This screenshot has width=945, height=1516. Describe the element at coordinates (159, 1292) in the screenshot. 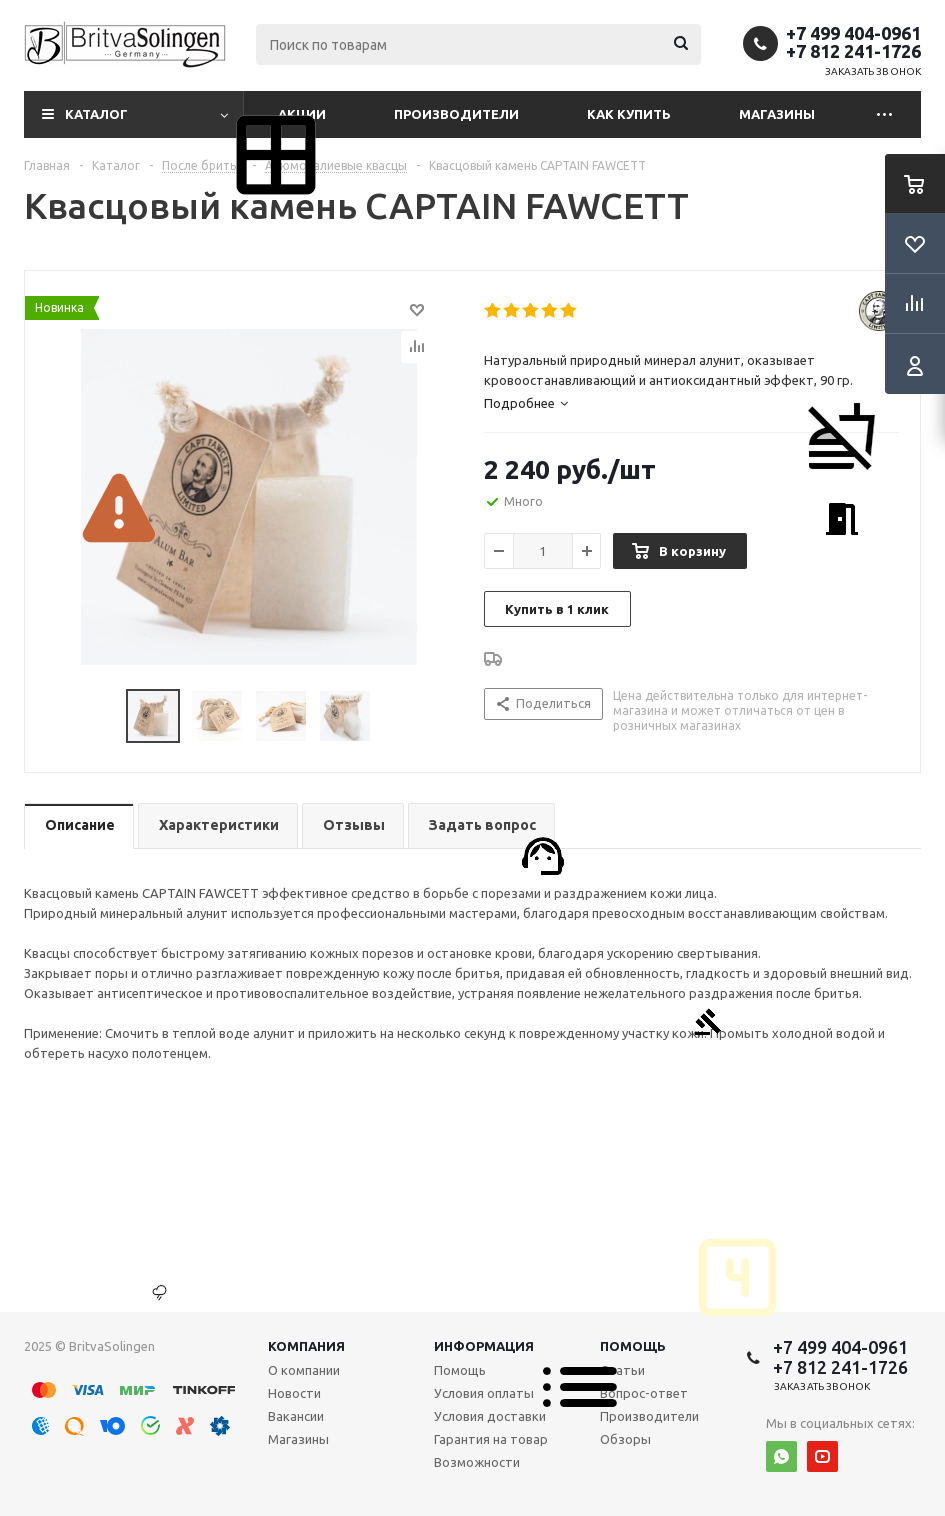

I see `view current weather conditions` at that location.